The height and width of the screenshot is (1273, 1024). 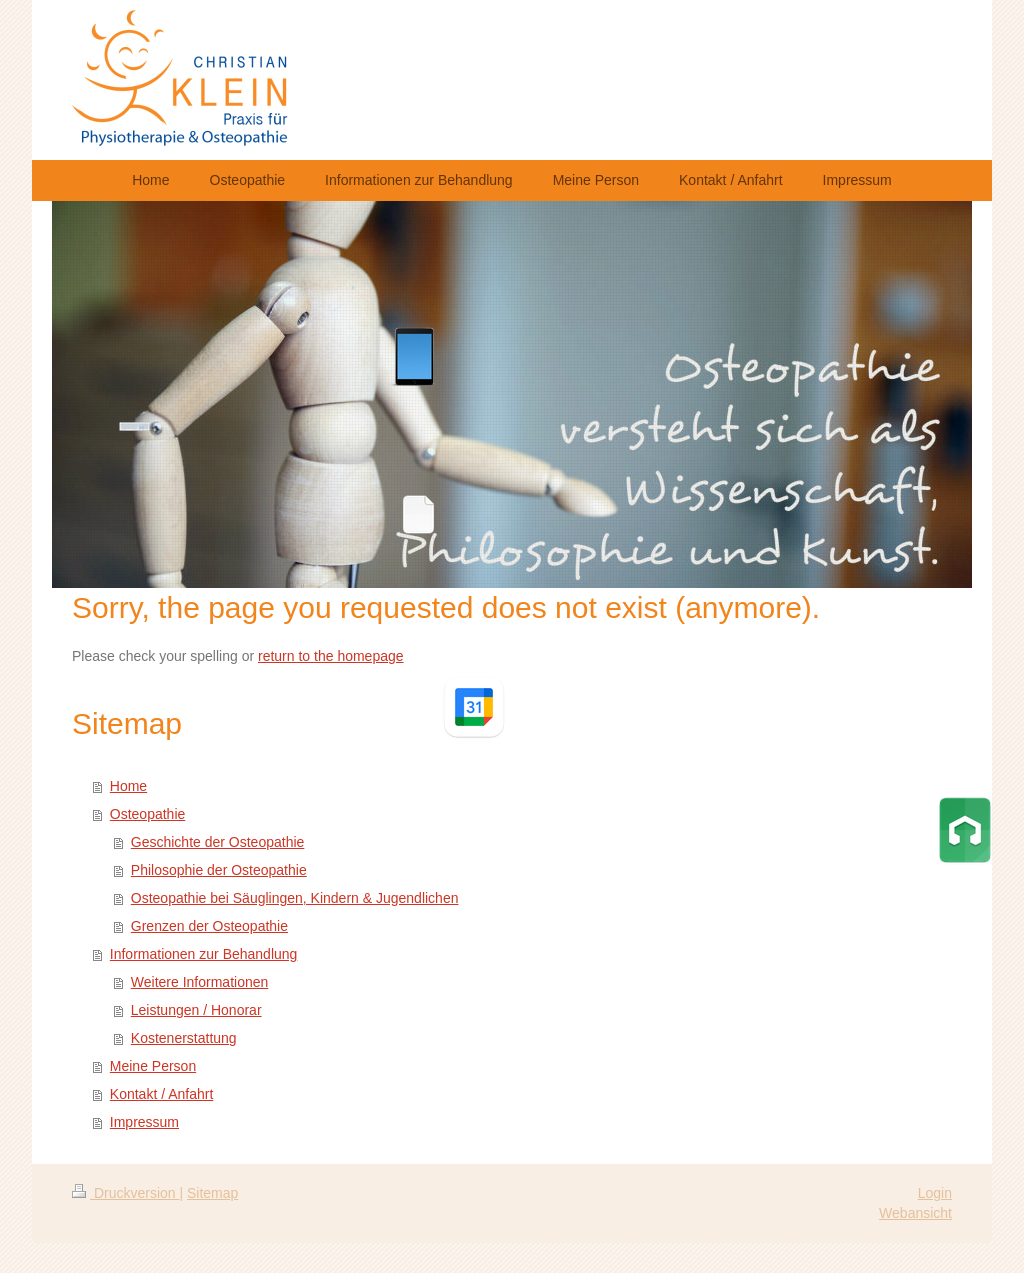 I want to click on an LMMS music project file, so click(x=965, y=830).